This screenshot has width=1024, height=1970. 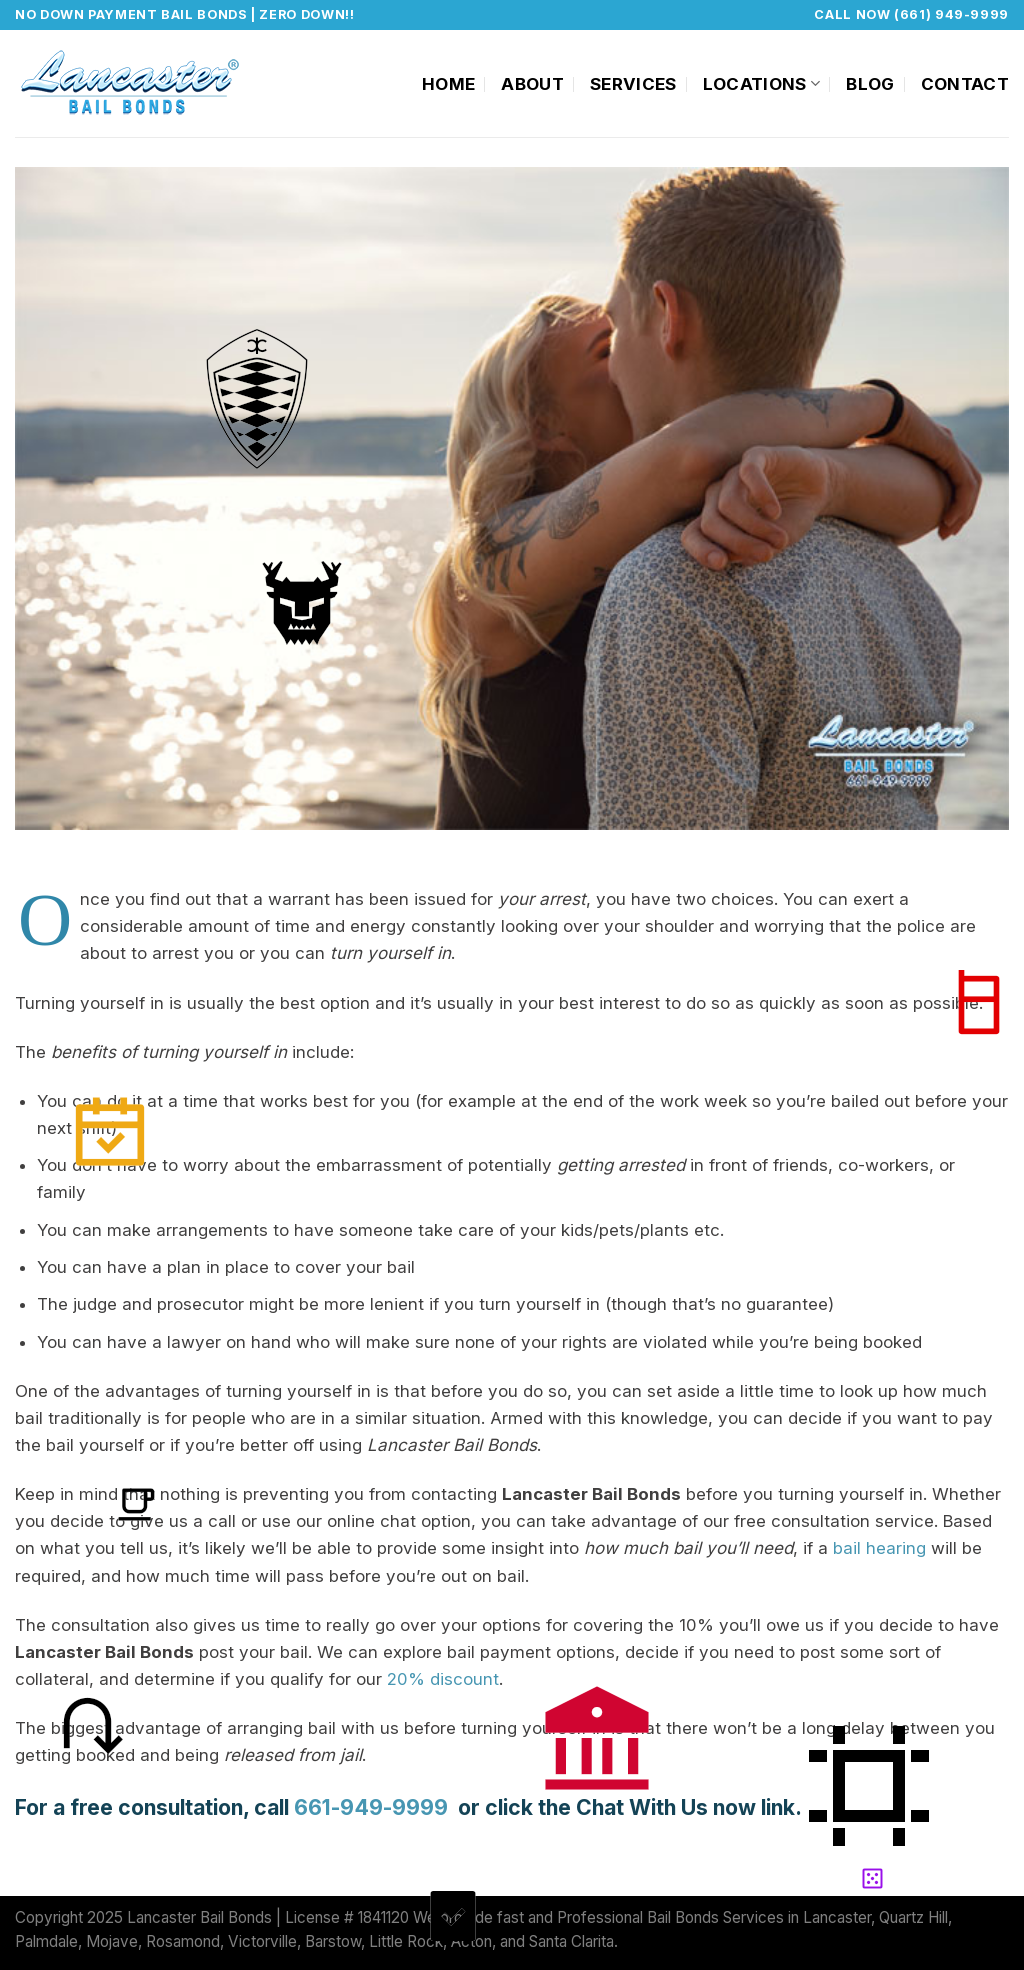 What do you see at coordinates (869, 1786) in the screenshot?
I see `select or edit an artboard` at bounding box center [869, 1786].